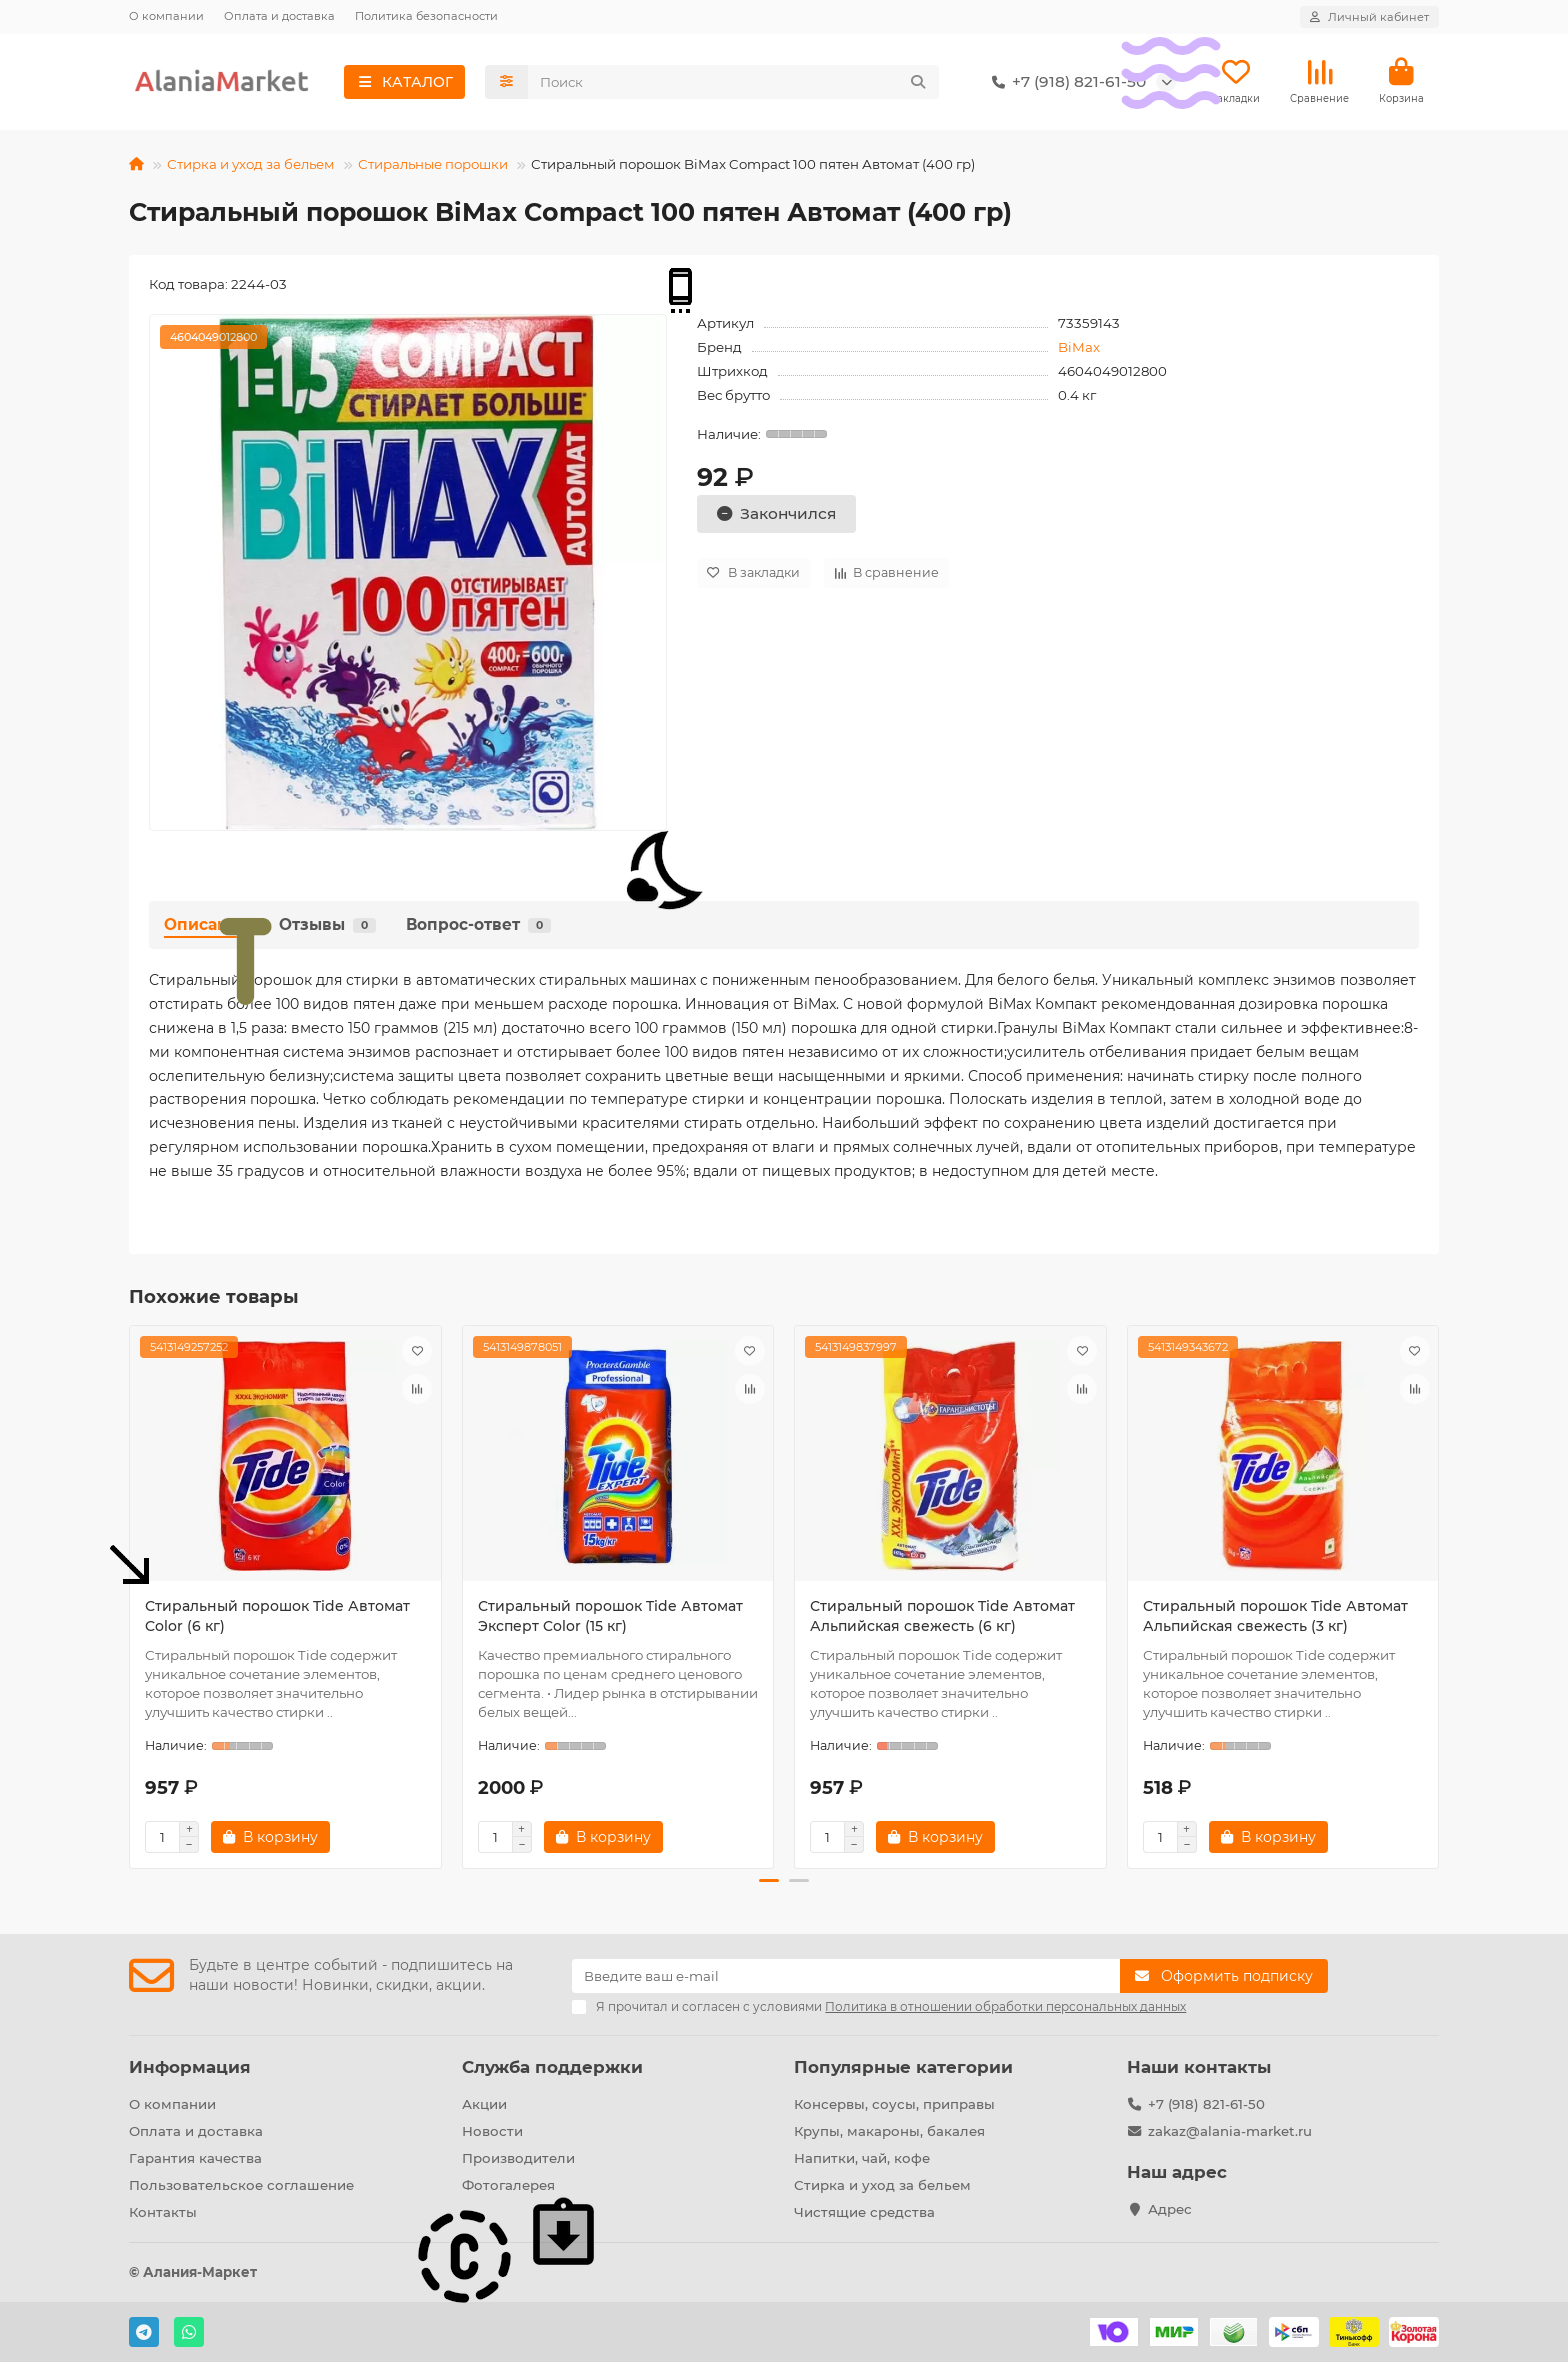  What do you see at coordinates (670, 870) in the screenshot?
I see `switch to dark mode or night theme` at bounding box center [670, 870].